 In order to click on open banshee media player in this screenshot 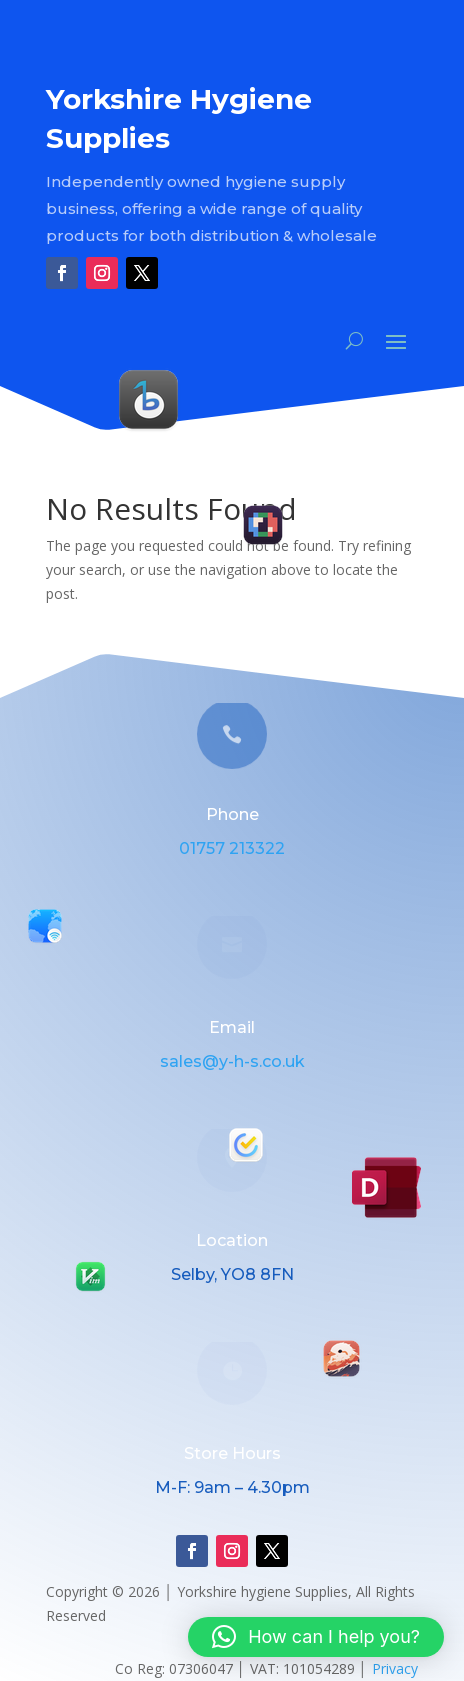, I will do `click(148, 399)`.